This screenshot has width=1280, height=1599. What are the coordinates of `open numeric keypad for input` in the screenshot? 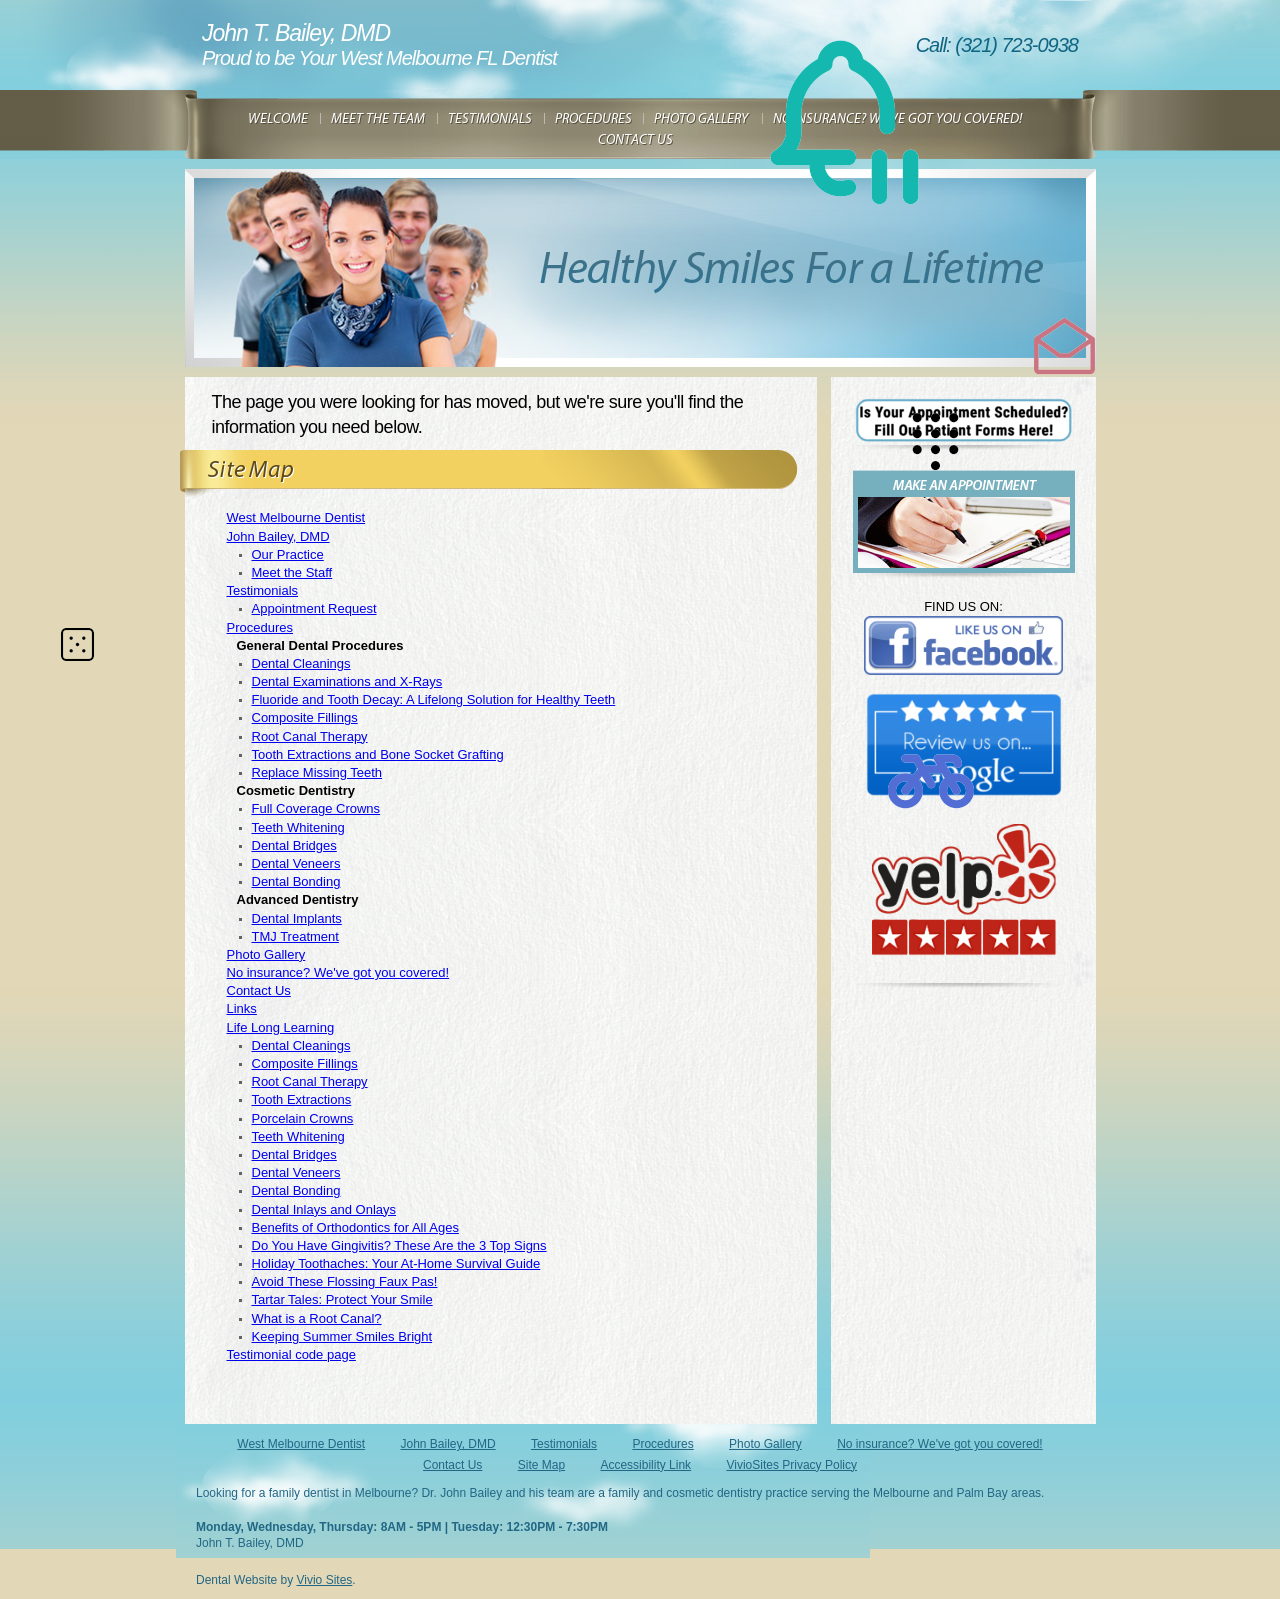 It's located at (935, 440).